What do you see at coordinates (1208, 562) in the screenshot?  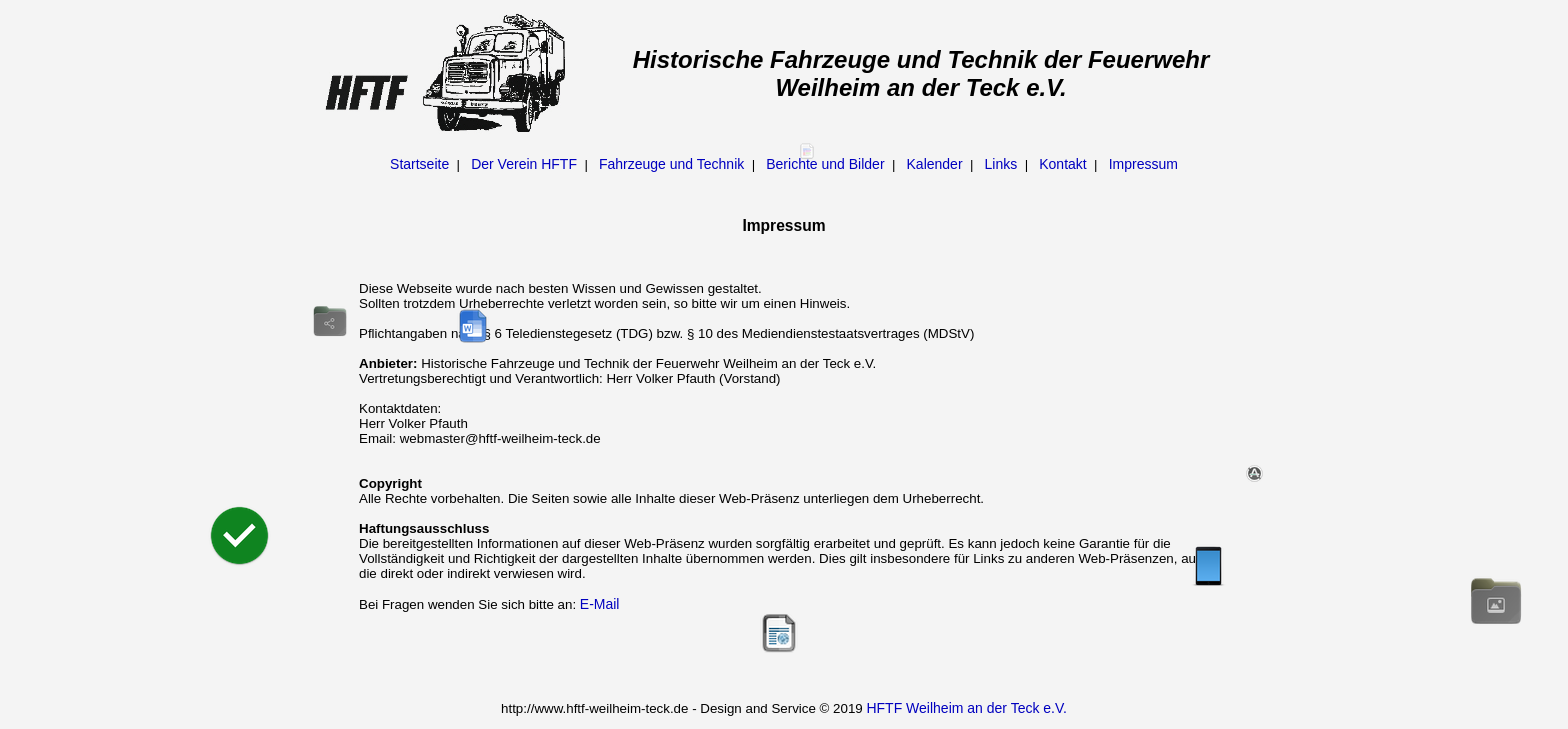 I see `iPad mini device connected to your system` at bounding box center [1208, 562].